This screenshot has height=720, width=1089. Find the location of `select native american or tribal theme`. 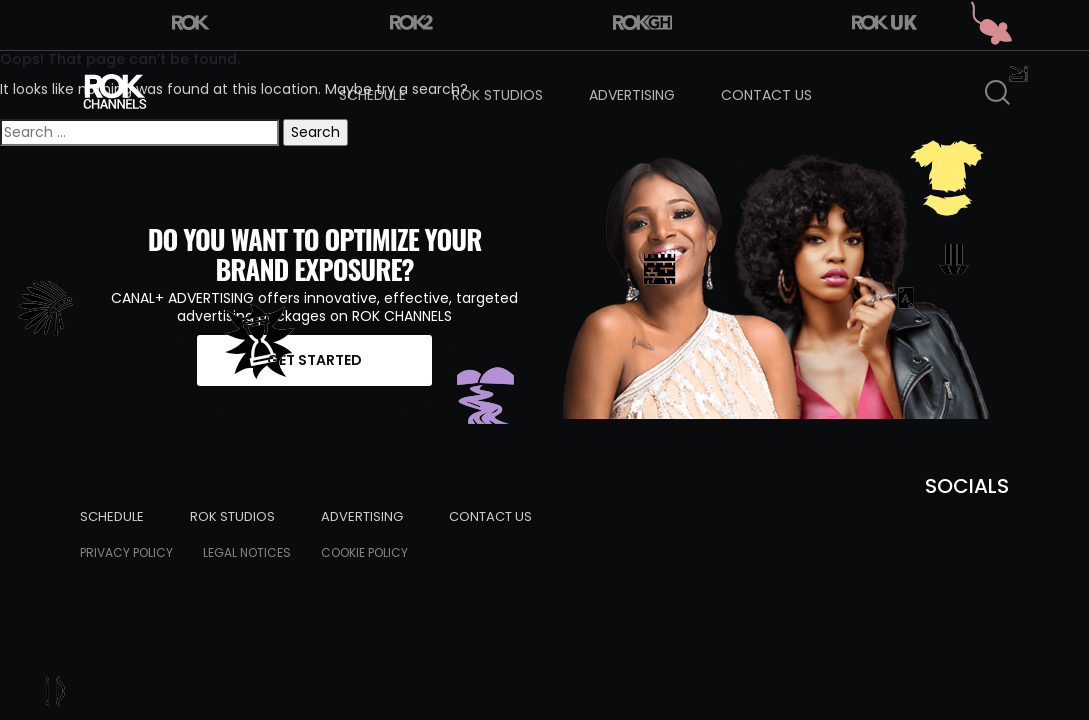

select native american or tribal theme is located at coordinates (45, 308).